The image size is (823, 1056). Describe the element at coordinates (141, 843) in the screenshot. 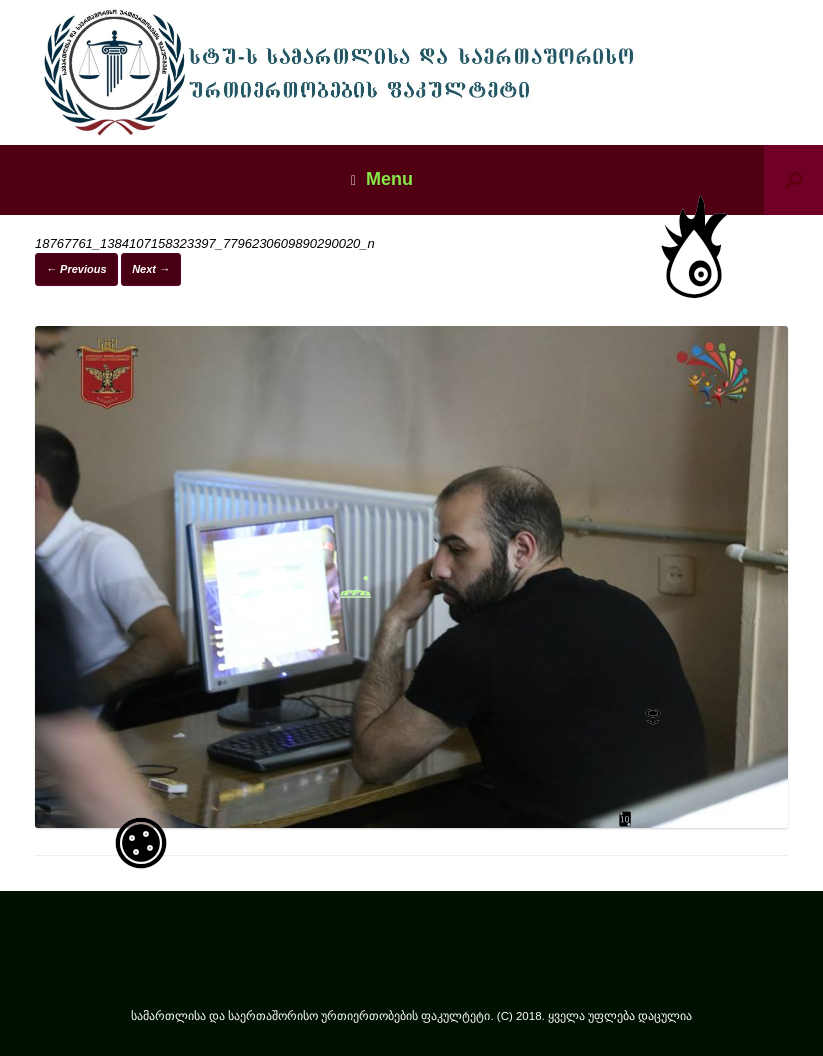

I see `clothing or fashion category` at that location.